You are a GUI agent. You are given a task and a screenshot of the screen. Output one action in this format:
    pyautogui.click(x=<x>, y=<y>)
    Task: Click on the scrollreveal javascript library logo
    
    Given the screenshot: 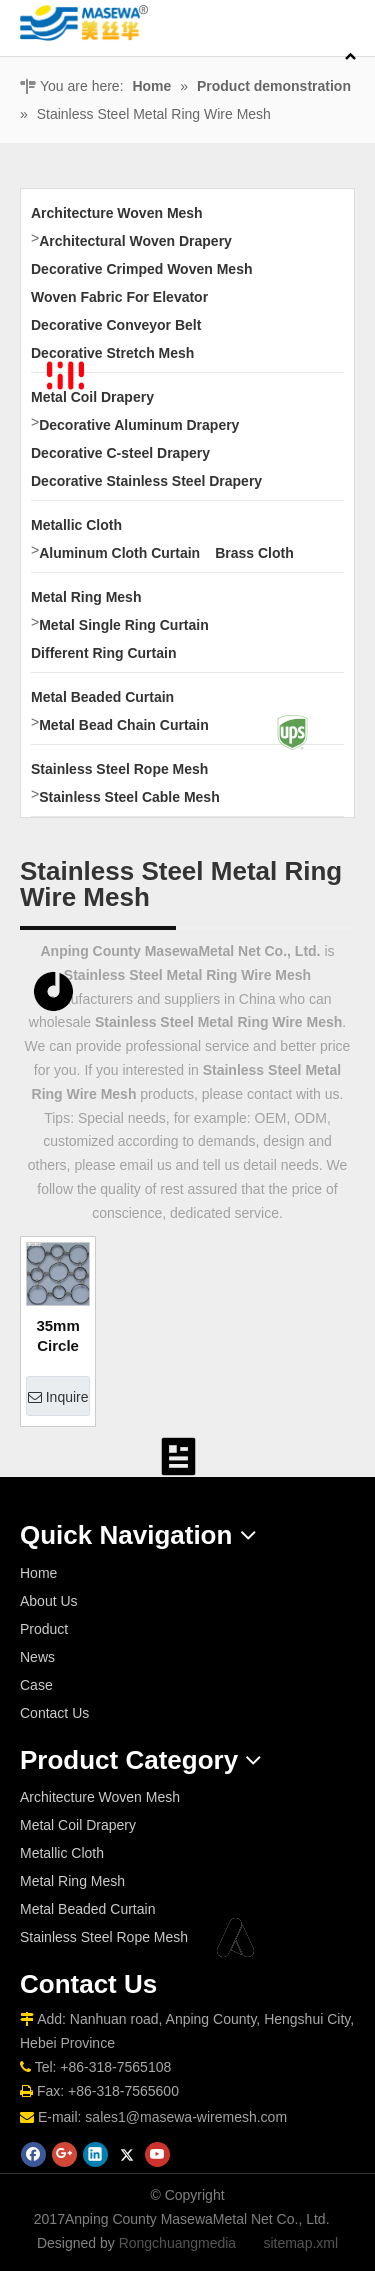 What is the action you would take?
    pyautogui.click(x=65, y=375)
    